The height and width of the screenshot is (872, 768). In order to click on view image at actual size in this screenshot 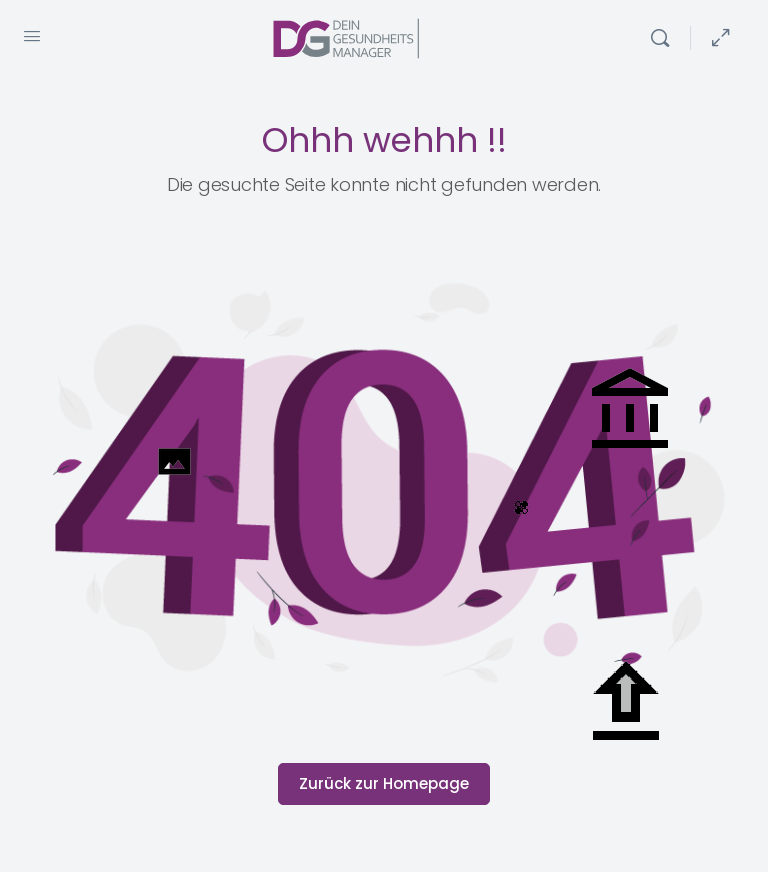, I will do `click(174, 461)`.